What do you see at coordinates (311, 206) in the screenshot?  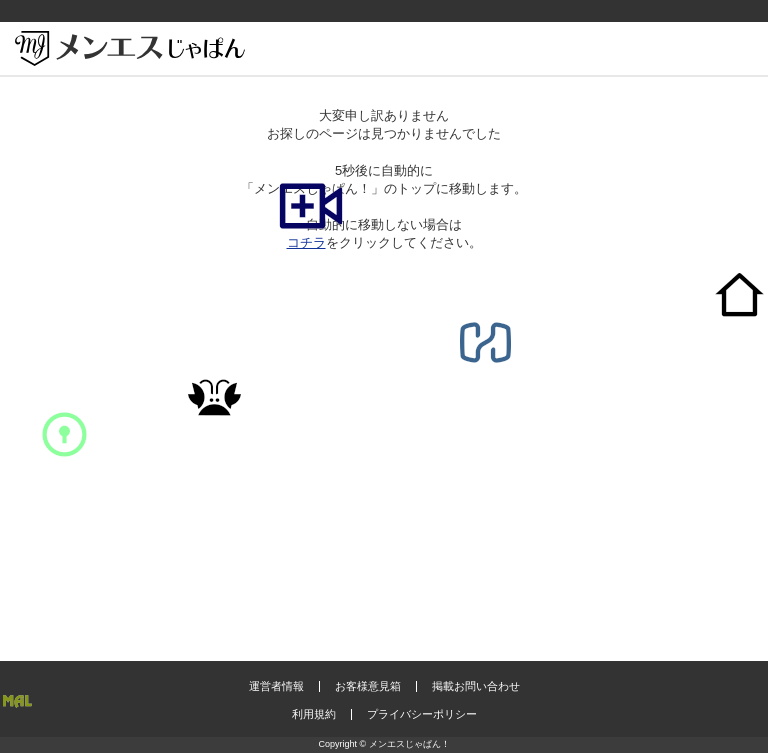 I see `add a new video recording` at bounding box center [311, 206].